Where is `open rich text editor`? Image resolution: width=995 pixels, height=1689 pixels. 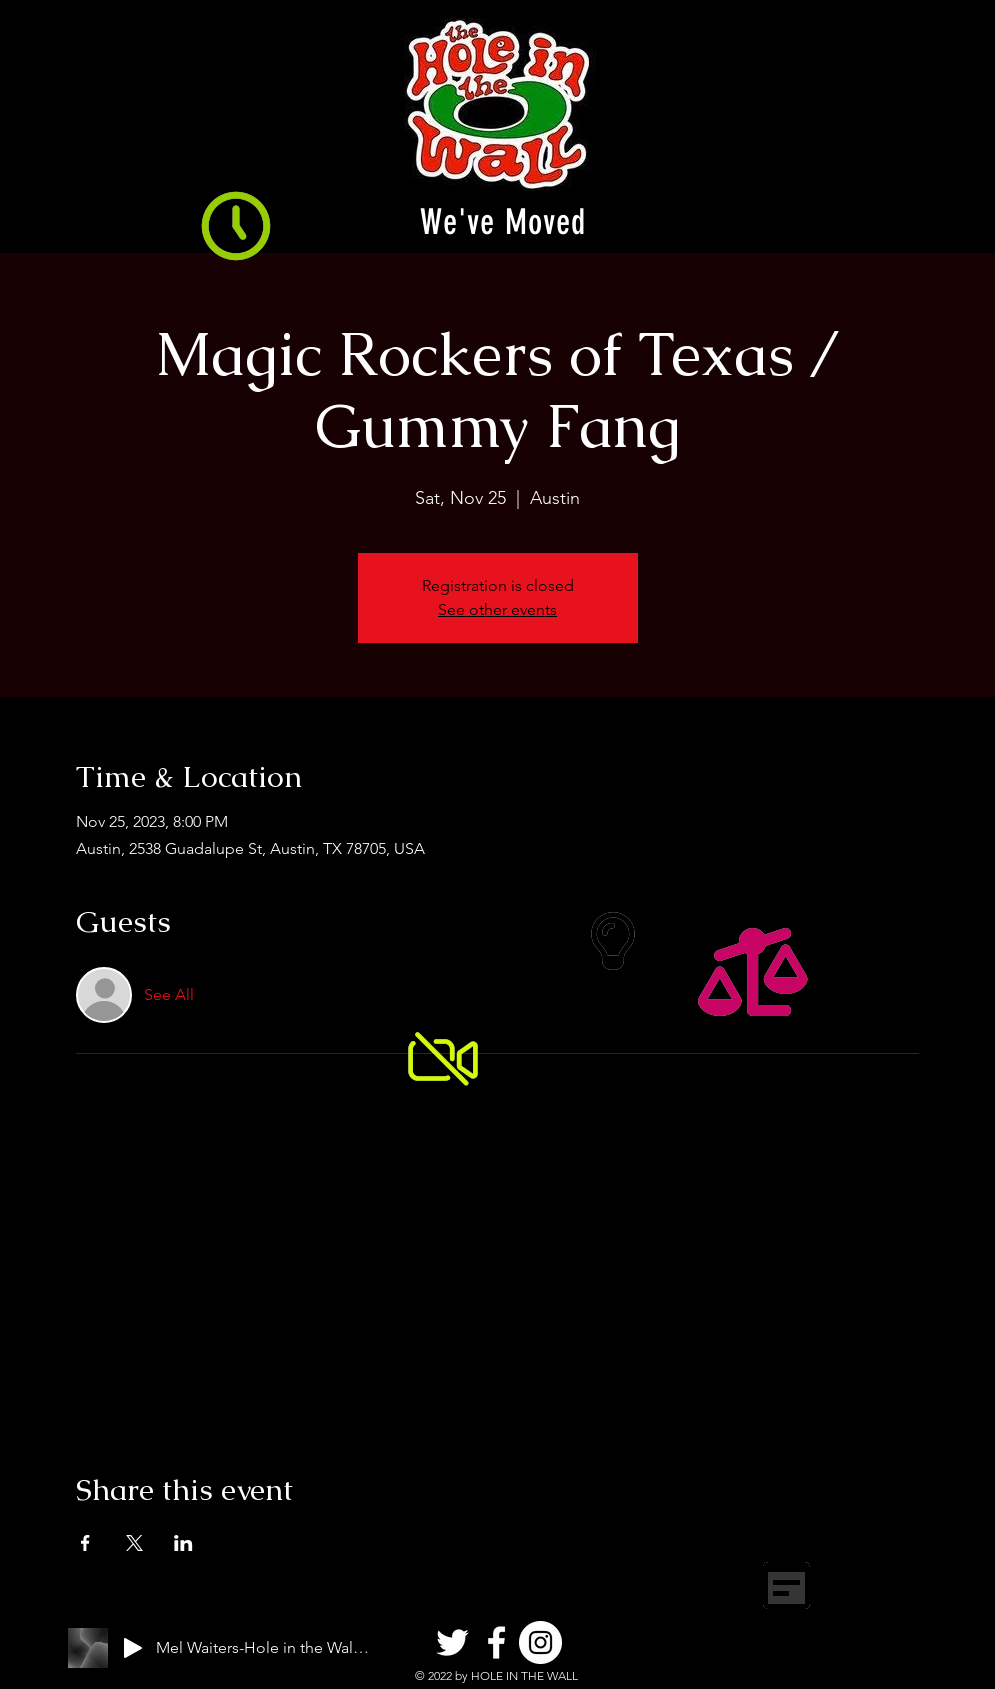 open rich text editor is located at coordinates (786, 1585).